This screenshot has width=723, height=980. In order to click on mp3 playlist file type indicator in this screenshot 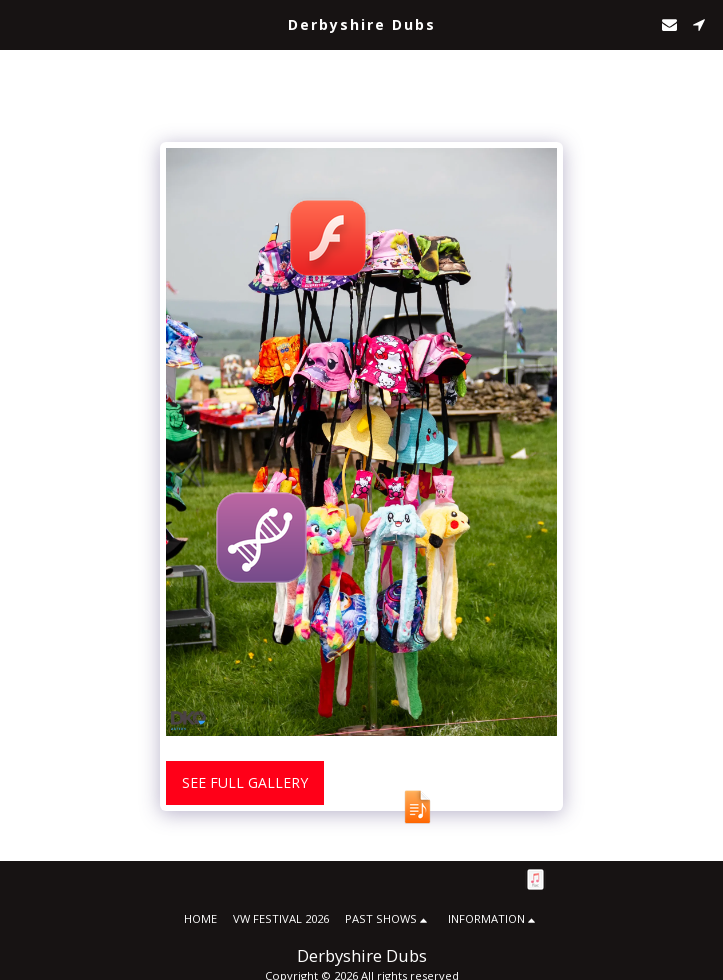, I will do `click(417, 807)`.